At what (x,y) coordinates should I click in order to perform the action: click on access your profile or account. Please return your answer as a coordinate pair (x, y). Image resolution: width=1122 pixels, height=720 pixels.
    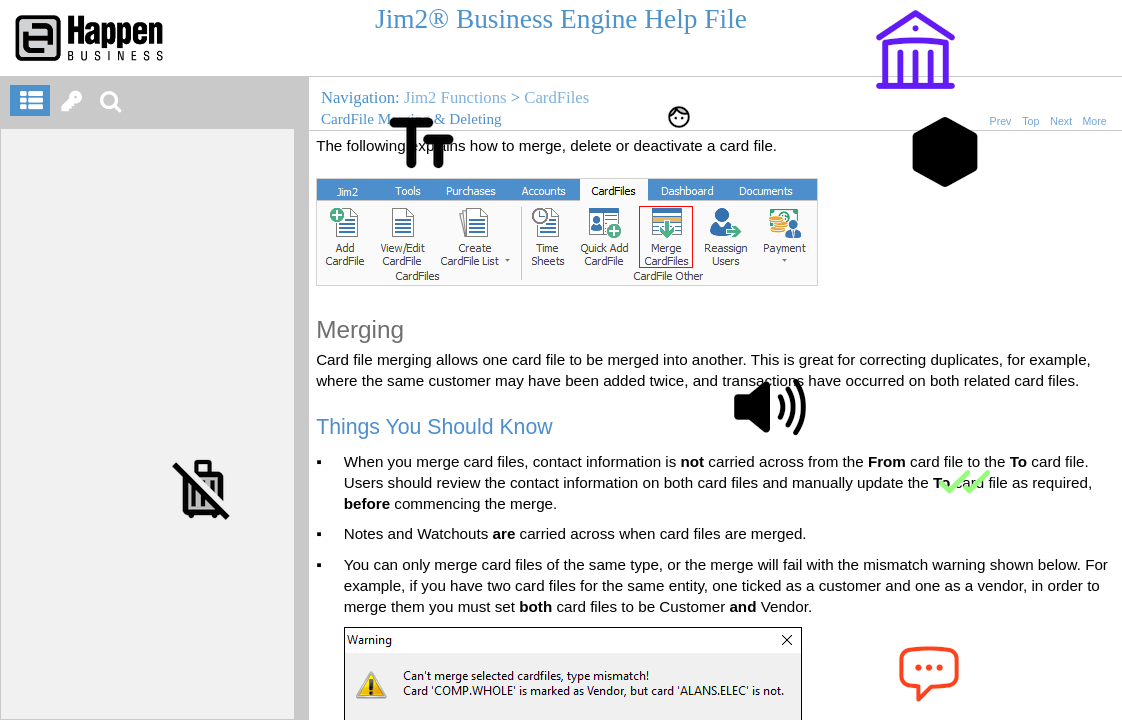
    Looking at the image, I should click on (679, 117).